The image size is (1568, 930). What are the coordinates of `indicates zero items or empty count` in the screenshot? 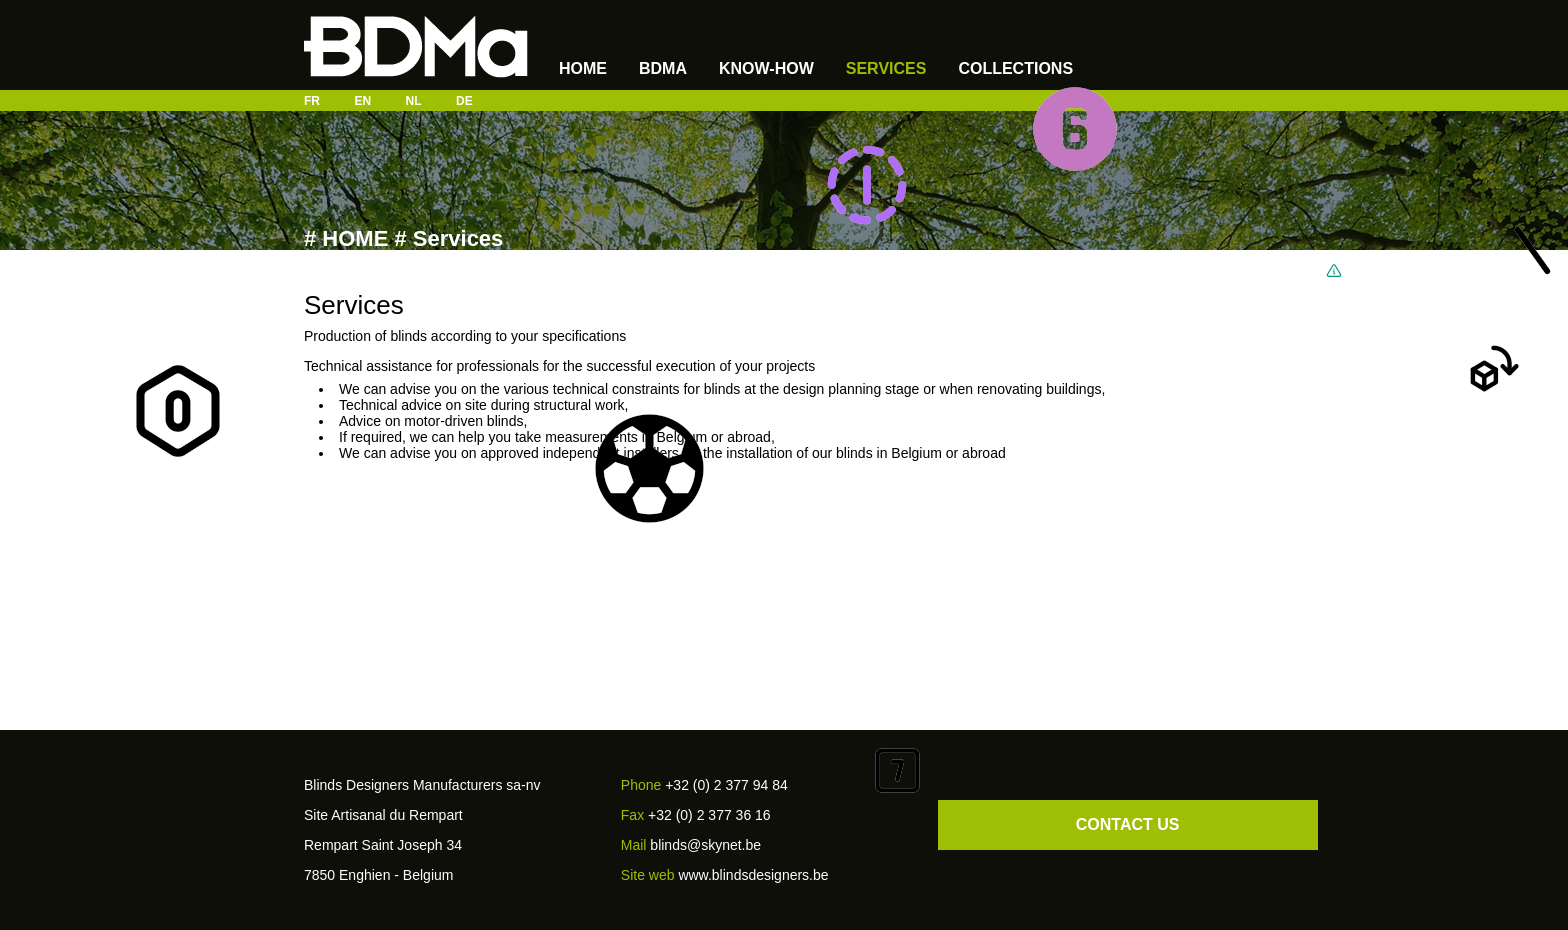 It's located at (178, 411).